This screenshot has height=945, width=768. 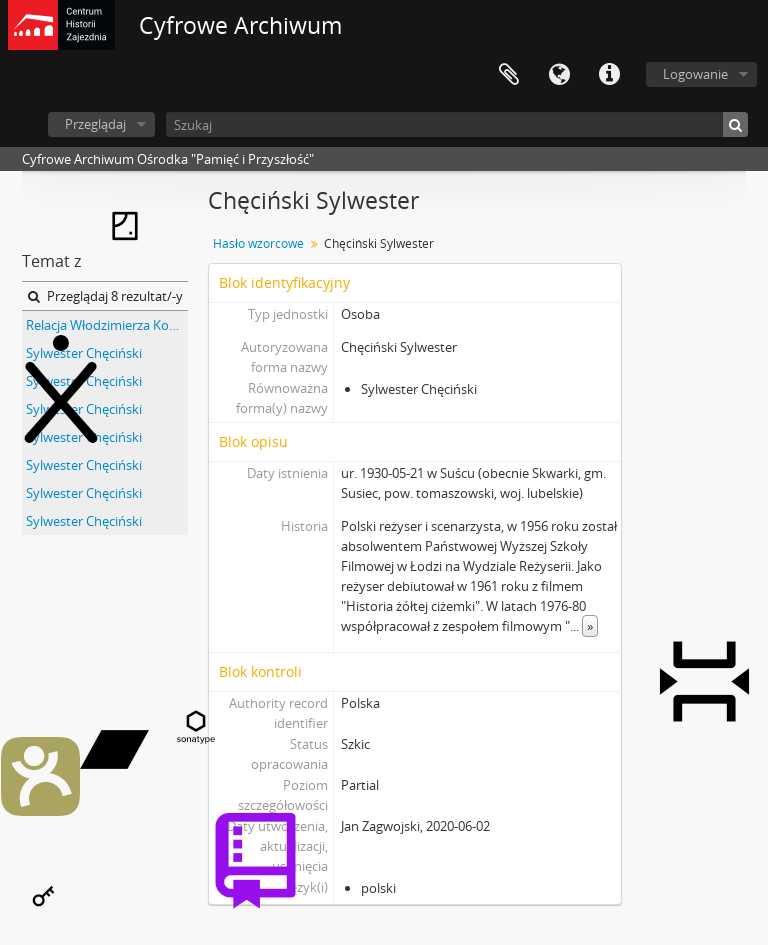 I want to click on open bandcamp music platform, so click(x=114, y=749).